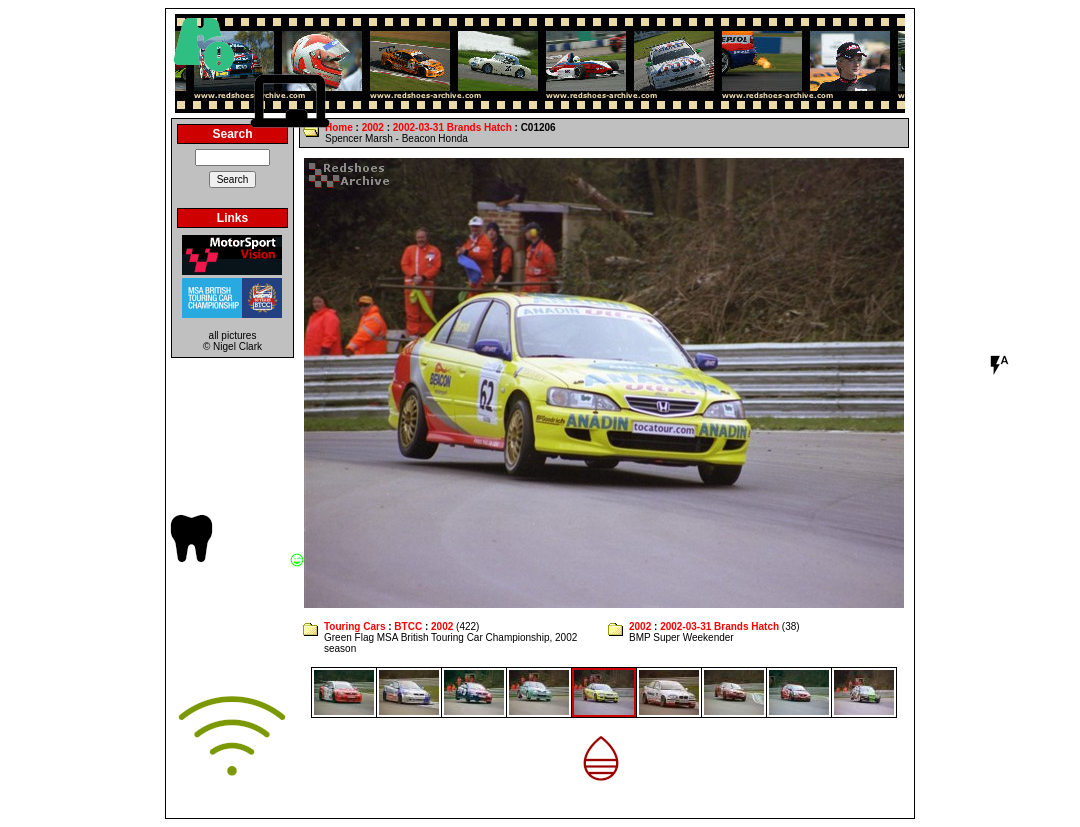 Image resolution: width=1080 pixels, height=827 pixels. I want to click on add a playful or joking tone to your message, so click(297, 560).